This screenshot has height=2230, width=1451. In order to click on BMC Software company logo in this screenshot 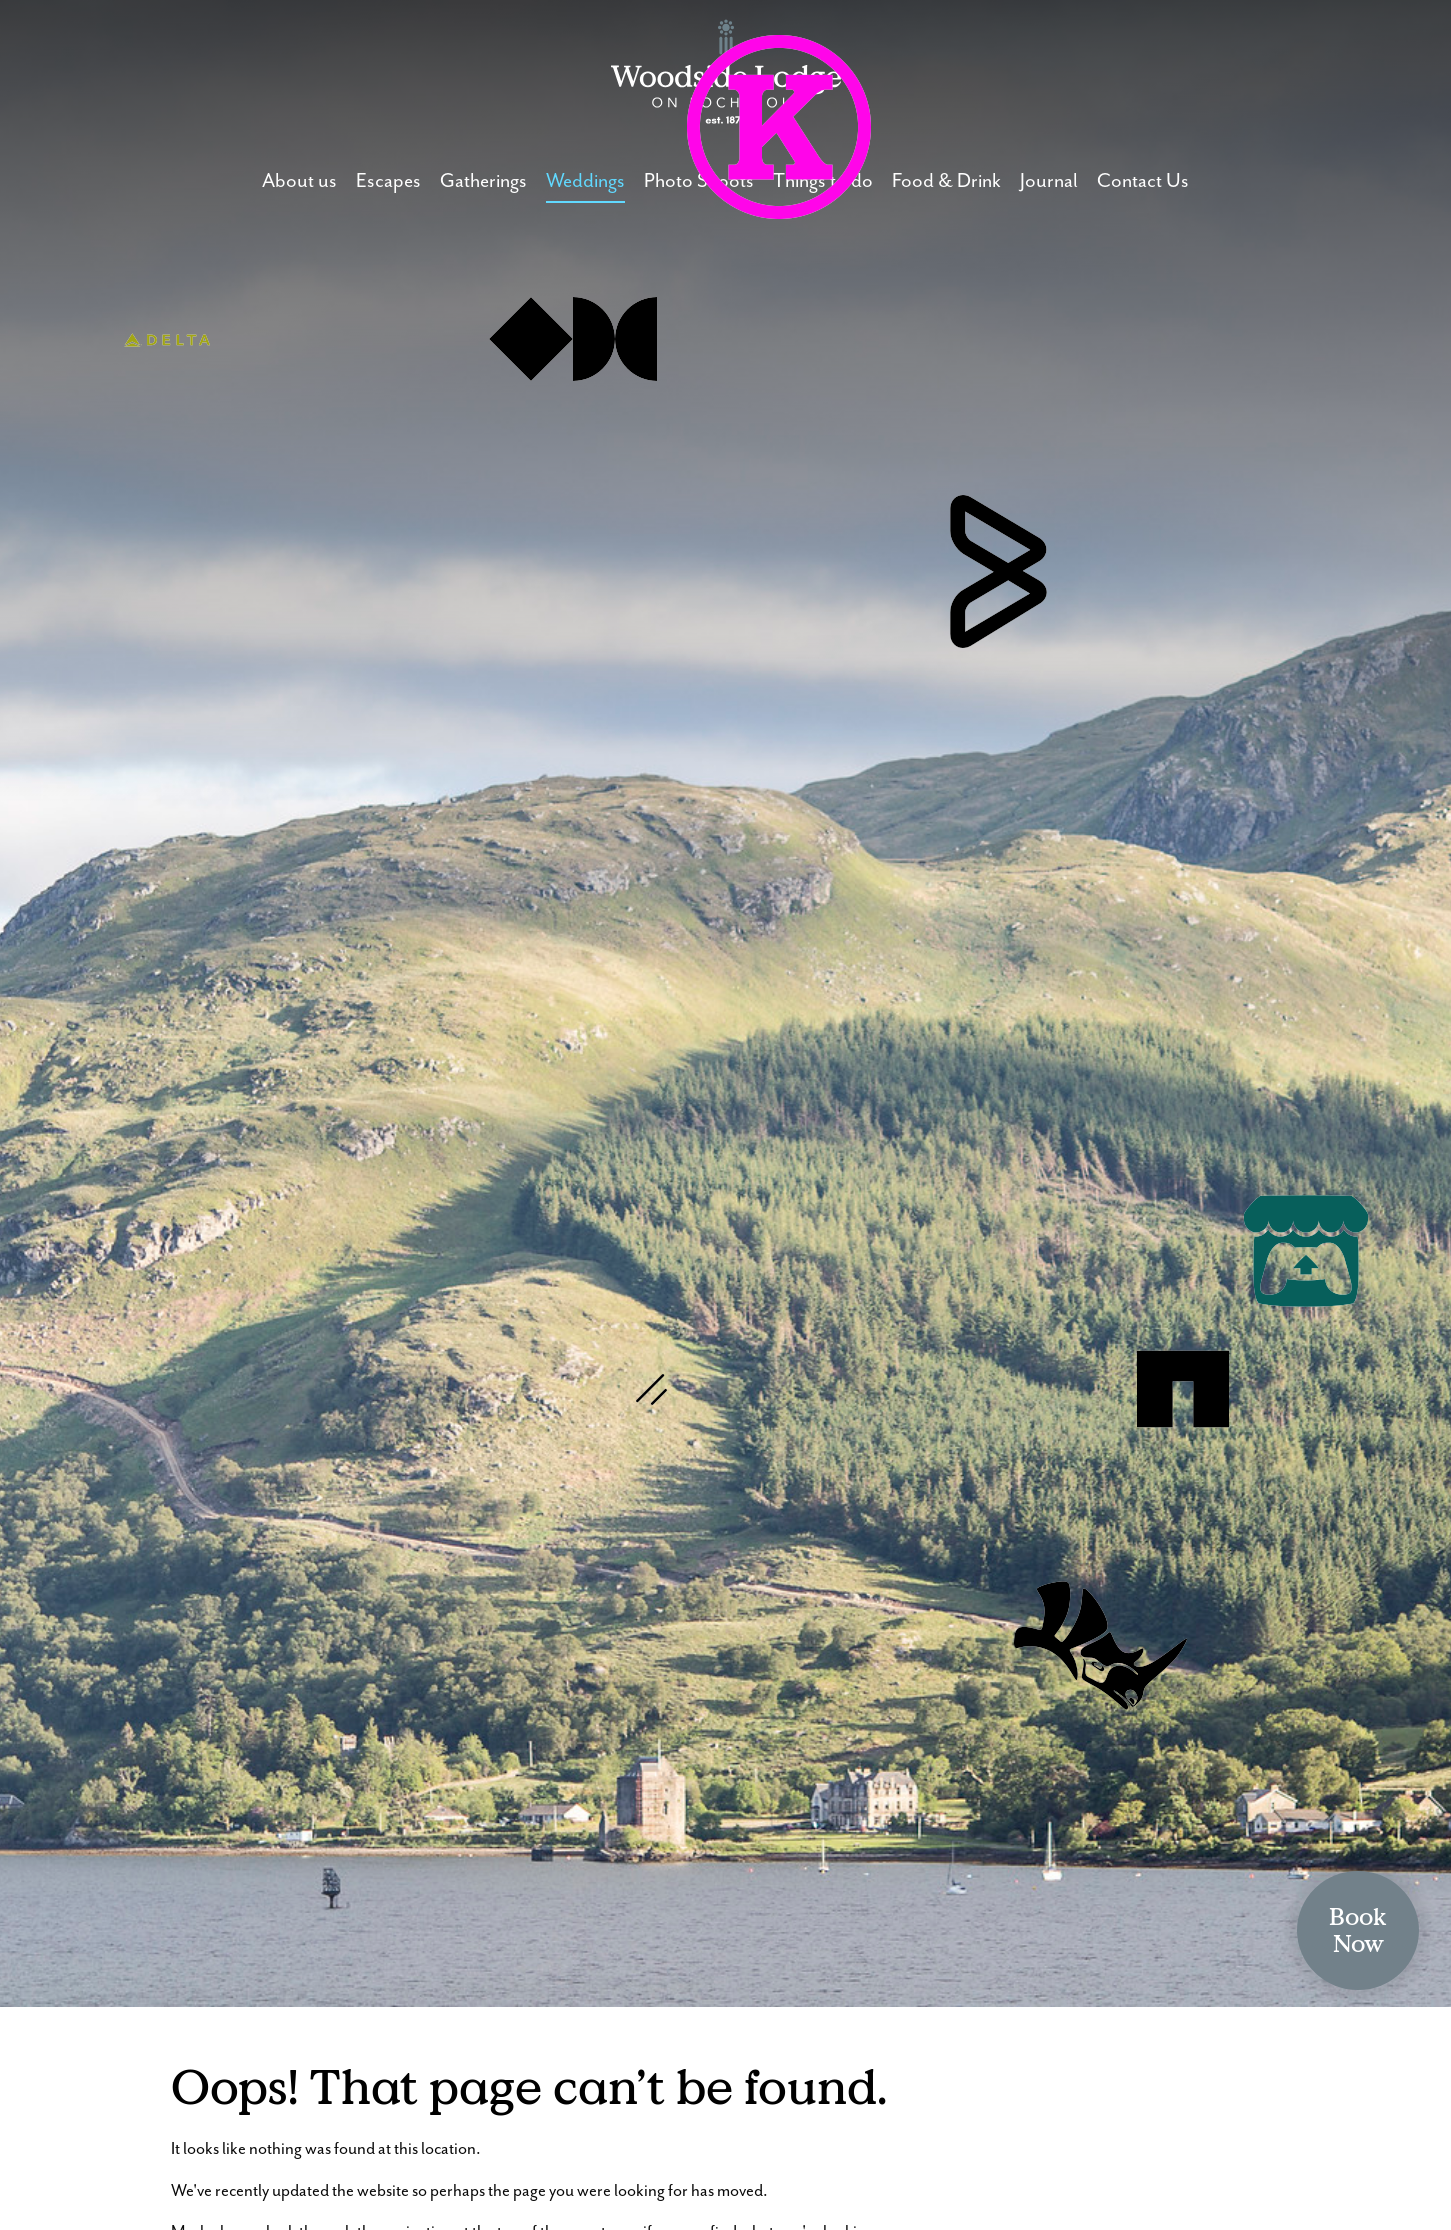, I will do `click(998, 571)`.